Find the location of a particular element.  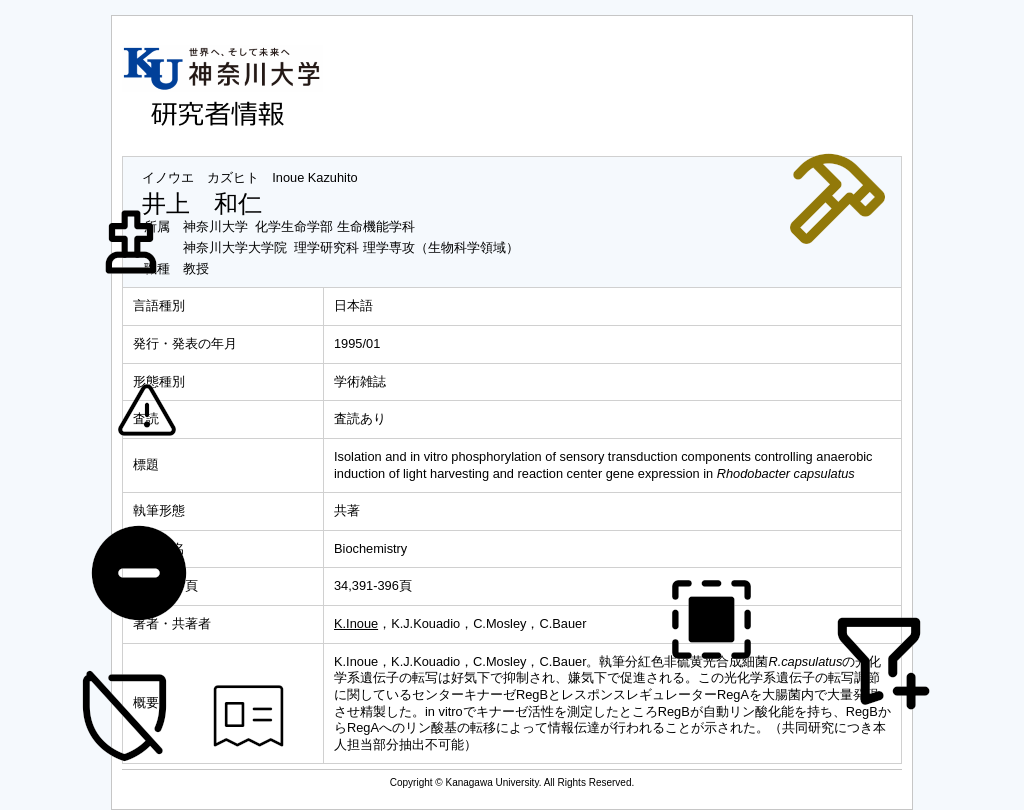

indicates a deceased user or memorial account is located at coordinates (131, 242).